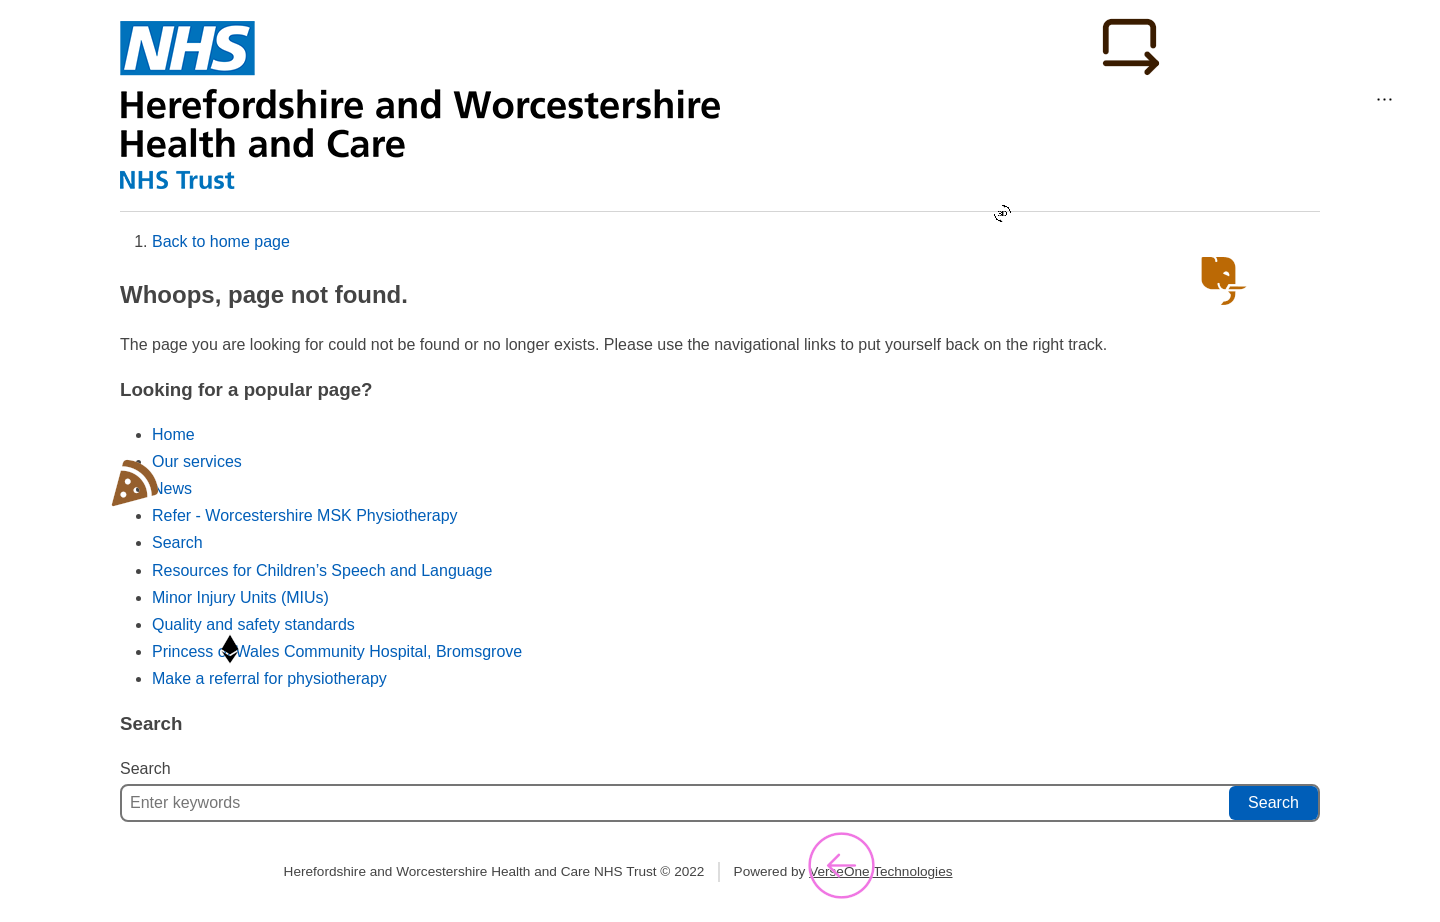 The width and height of the screenshot is (1440, 922). Describe the element at coordinates (1384, 99) in the screenshot. I see `access more options or actions` at that location.